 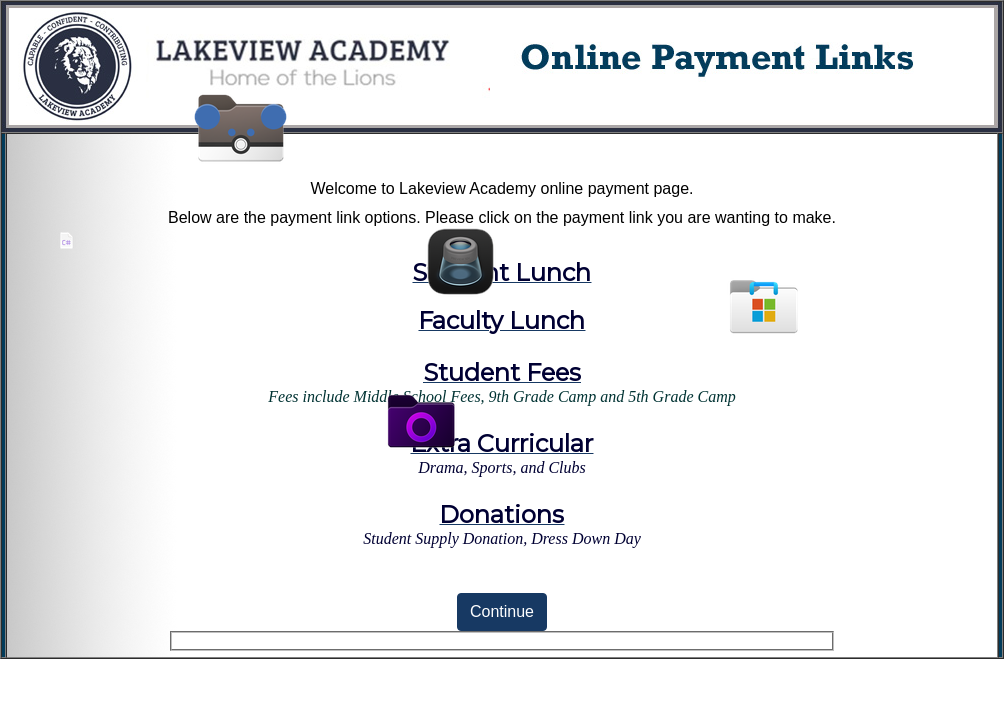 What do you see at coordinates (240, 130) in the screenshot?
I see `folder containing pokémon heavy ball assets` at bounding box center [240, 130].